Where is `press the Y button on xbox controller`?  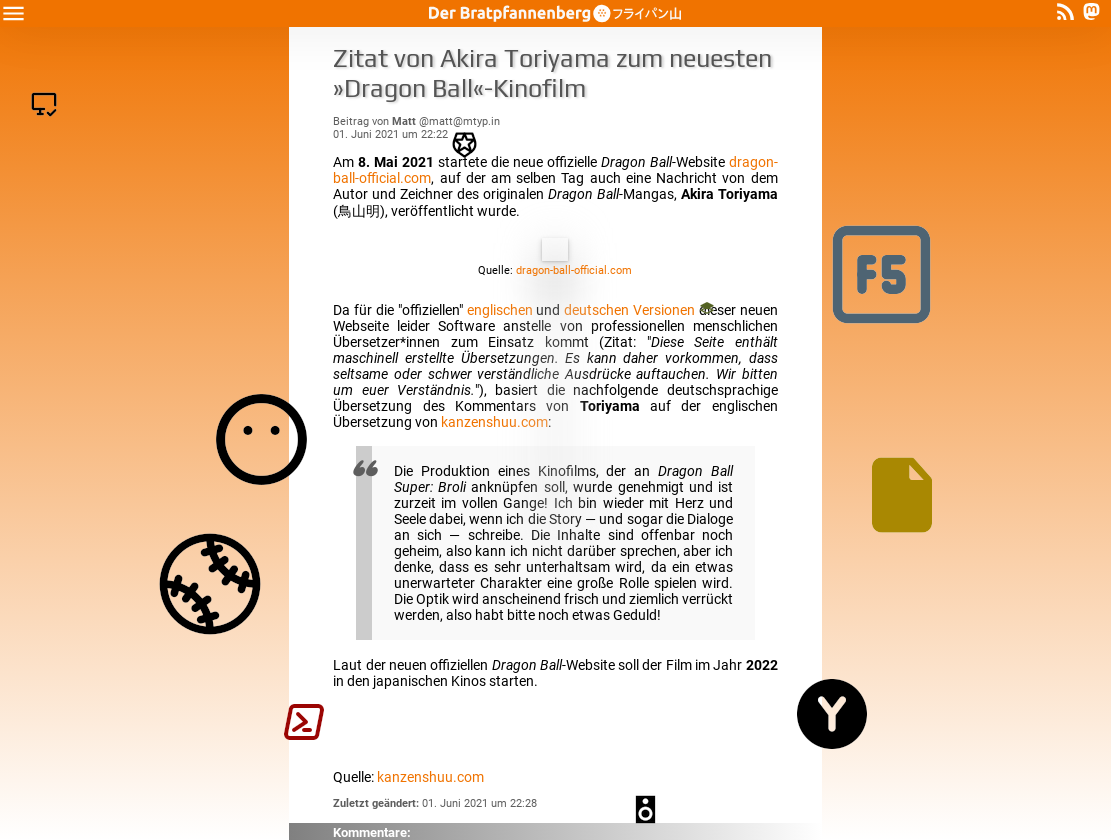
press the Y button on xbox controller is located at coordinates (832, 714).